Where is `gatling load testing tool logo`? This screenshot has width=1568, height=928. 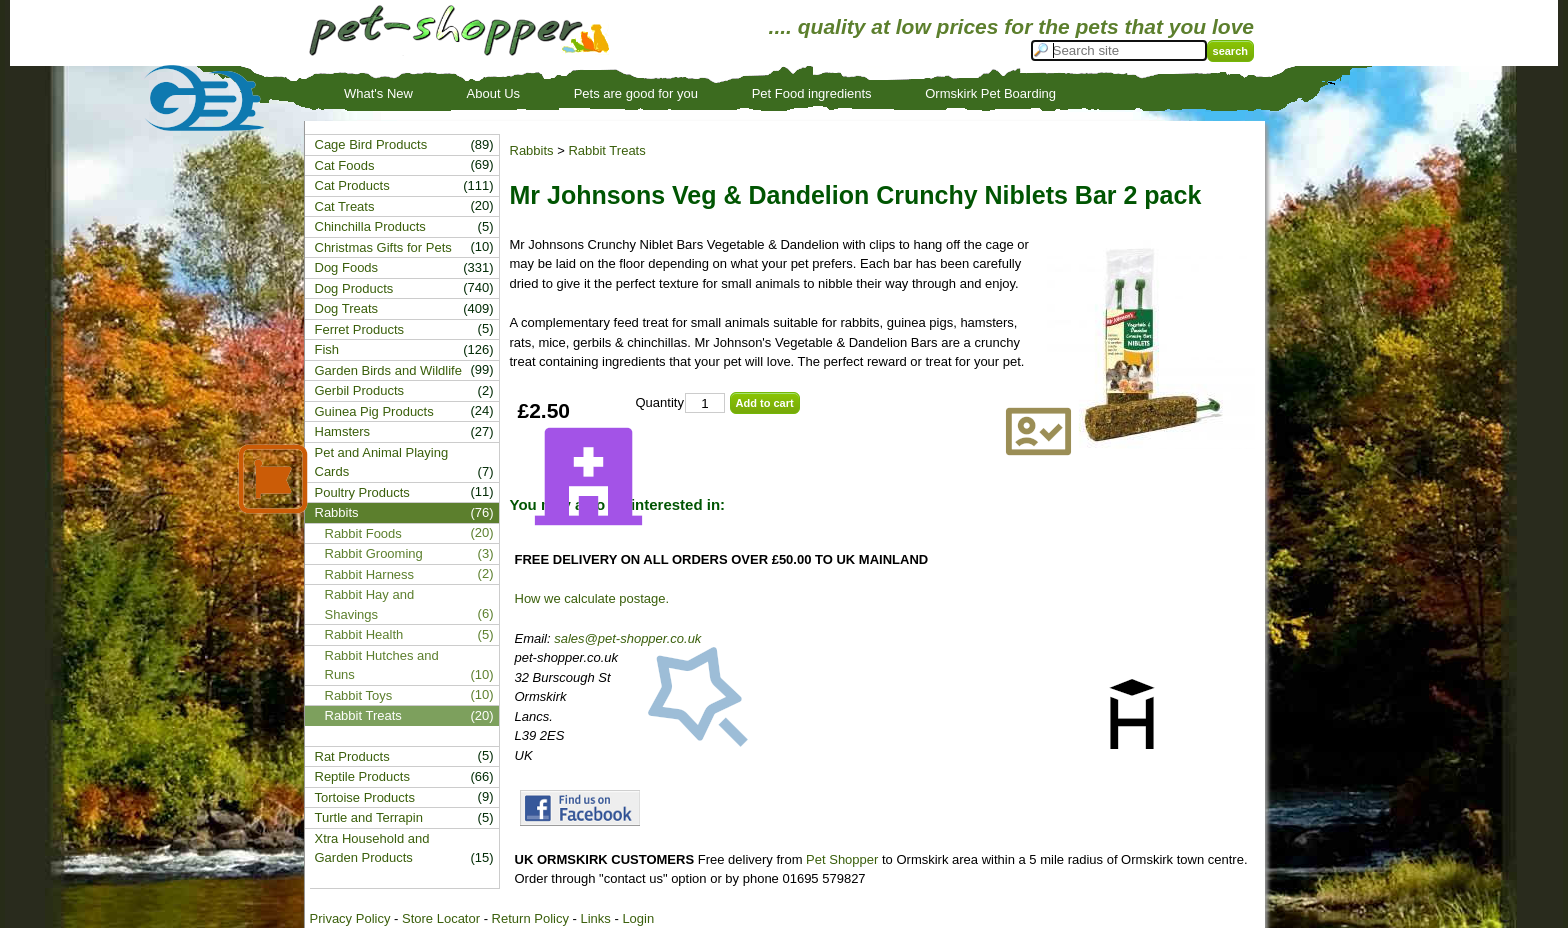 gatling load testing tool logo is located at coordinates (204, 98).